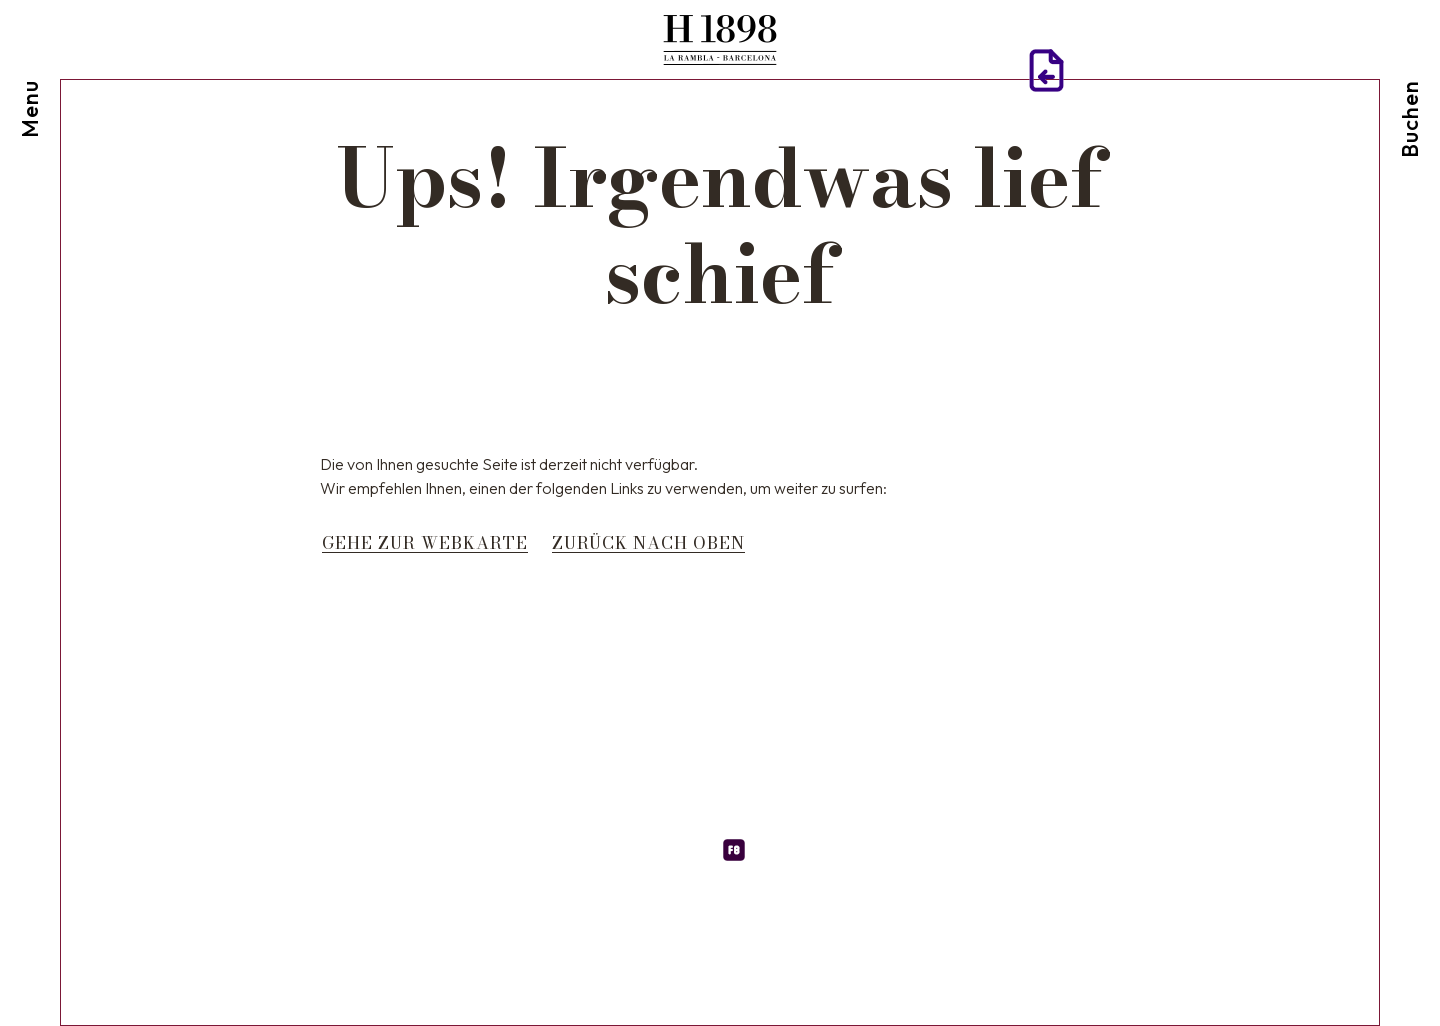 Image resolution: width=1440 pixels, height=1026 pixels. What do you see at coordinates (734, 850) in the screenshot?
I see `Facebook F8 developer conference logo or branding` at bounding box center [734, 850].